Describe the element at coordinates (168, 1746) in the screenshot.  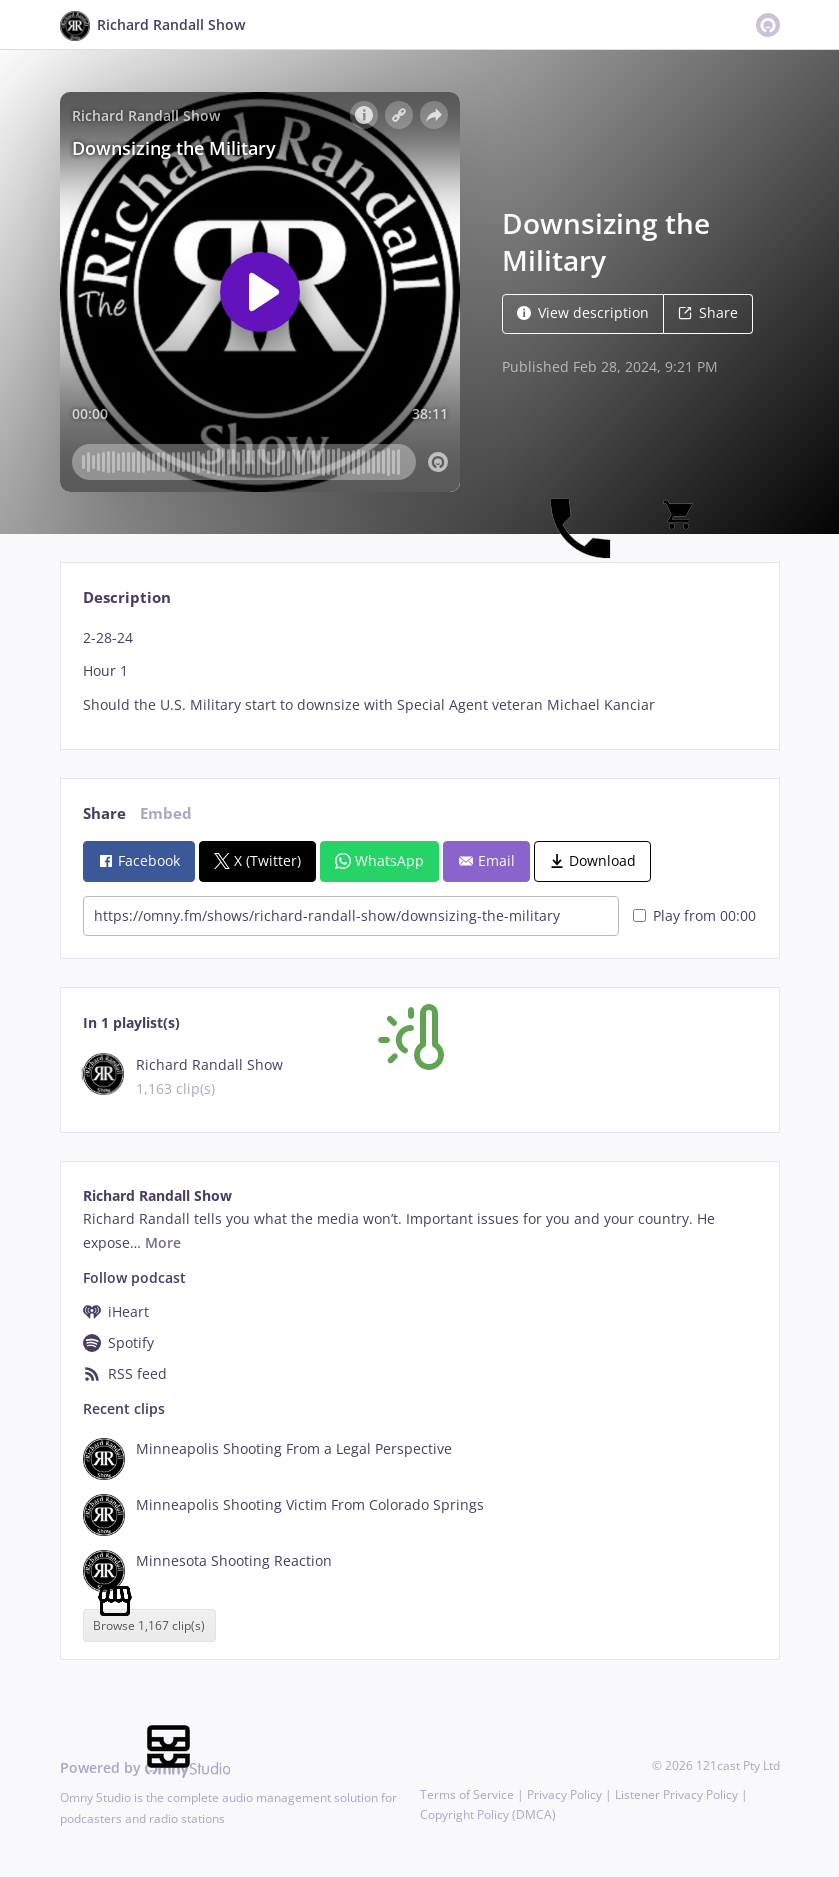
I see `view all inboxes in one place` at that location.